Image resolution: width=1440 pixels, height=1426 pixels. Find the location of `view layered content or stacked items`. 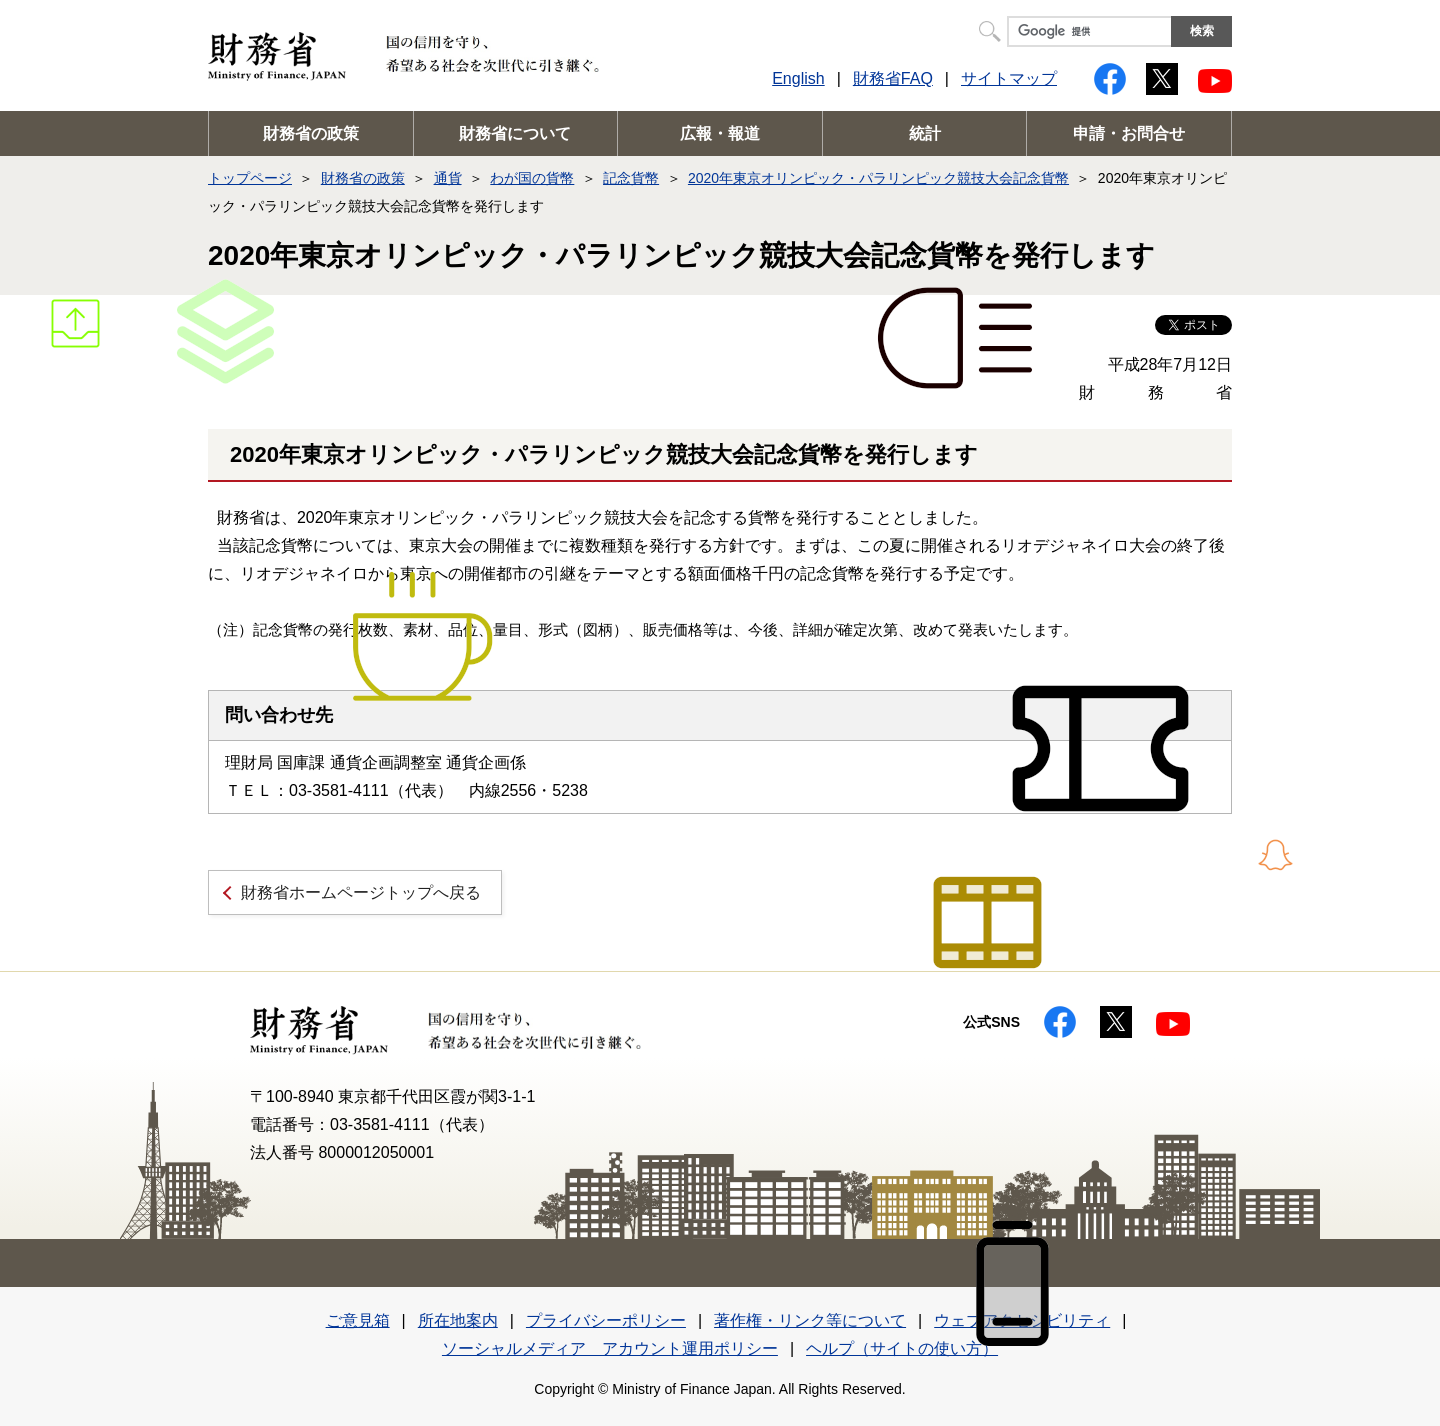

view layered content or stacked items is located at coordinates (225, 331).